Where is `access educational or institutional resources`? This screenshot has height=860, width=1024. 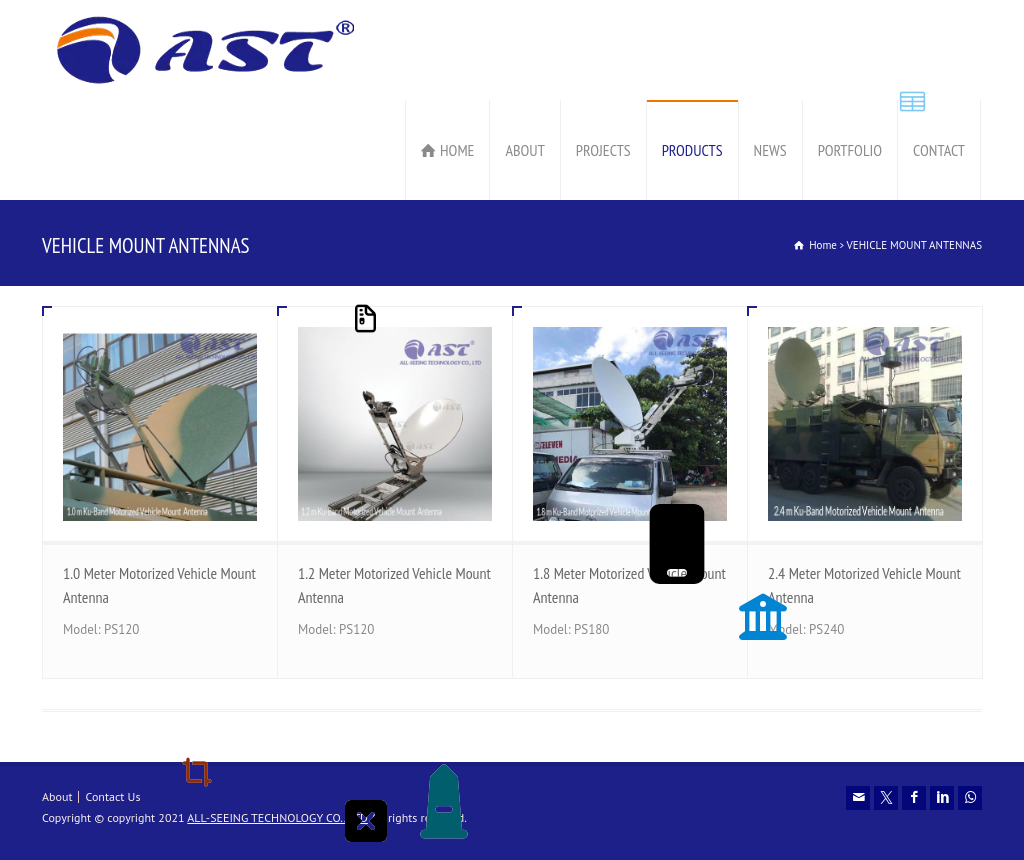 access educational or institutional resources is located at coordinates (763, 616).